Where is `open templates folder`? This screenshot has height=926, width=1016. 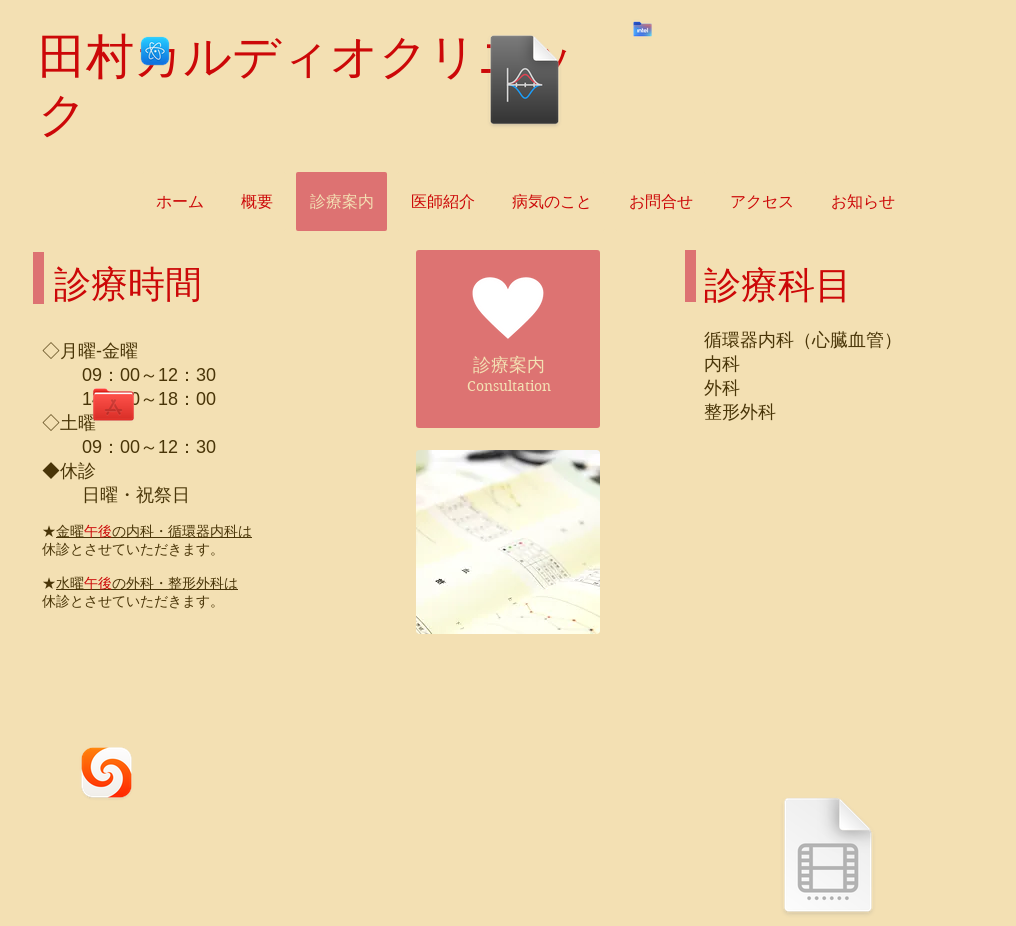
open templates folder is located at coordinates (113, 404).